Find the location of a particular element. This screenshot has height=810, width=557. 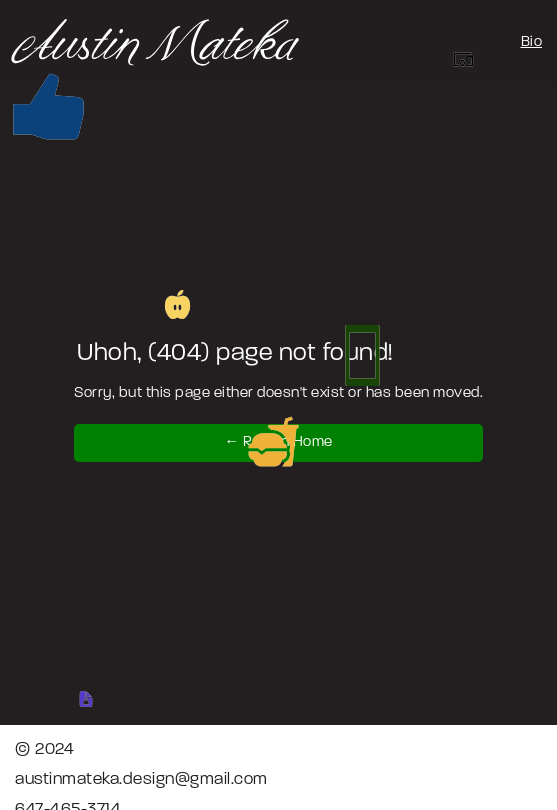

browse nearby fast food restaurants is located at coordinates (273, 441).